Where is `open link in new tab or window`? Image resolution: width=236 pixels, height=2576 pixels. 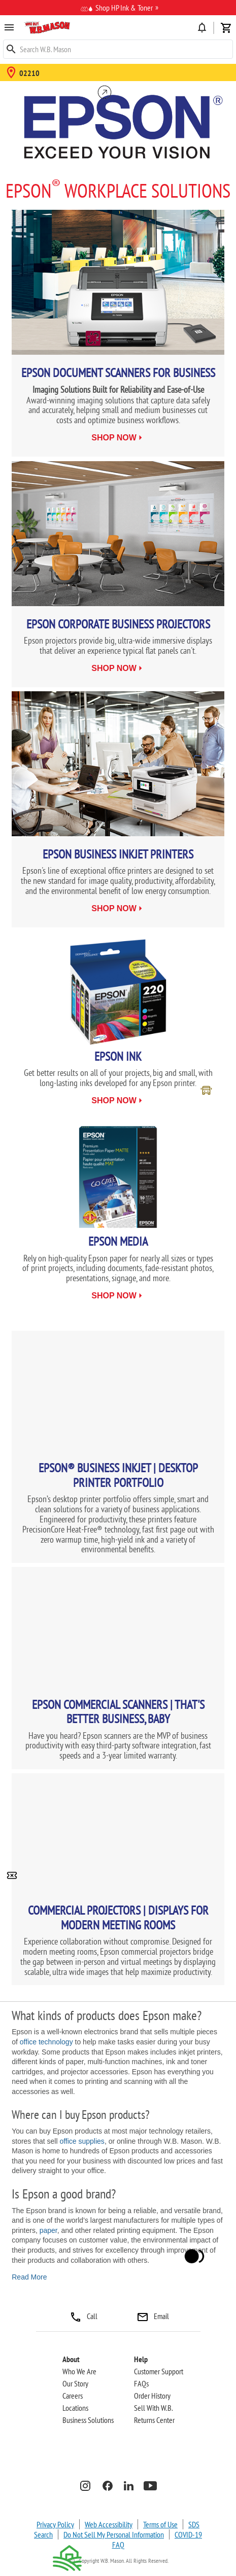
open link in new tab or window is located at coordinates (105, 92).